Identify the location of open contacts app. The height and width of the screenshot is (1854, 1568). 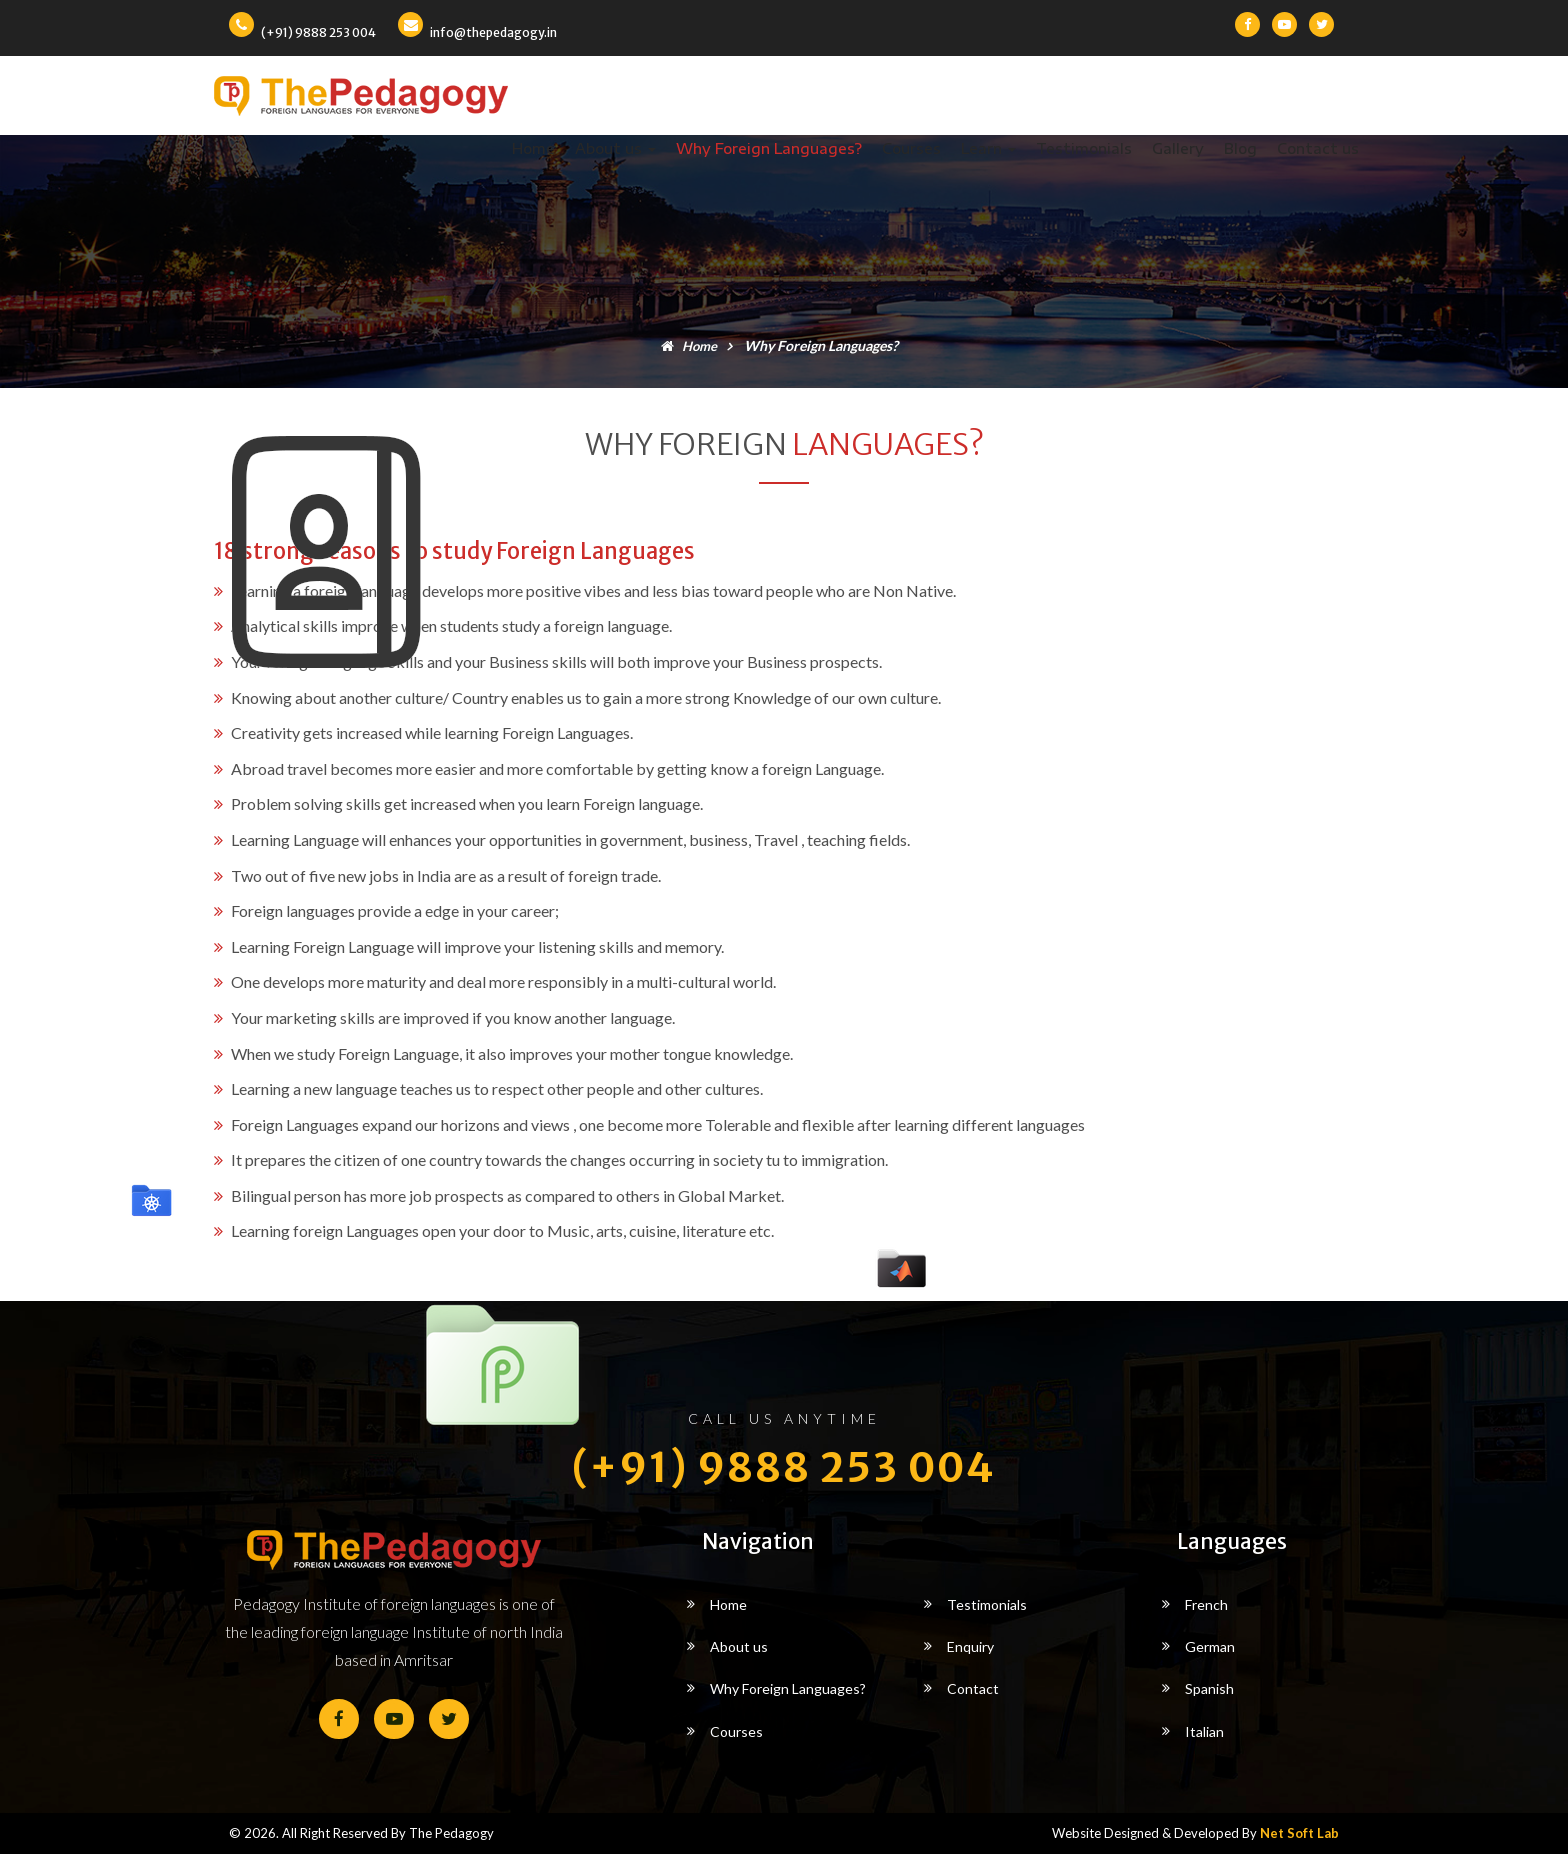
(319, 552).